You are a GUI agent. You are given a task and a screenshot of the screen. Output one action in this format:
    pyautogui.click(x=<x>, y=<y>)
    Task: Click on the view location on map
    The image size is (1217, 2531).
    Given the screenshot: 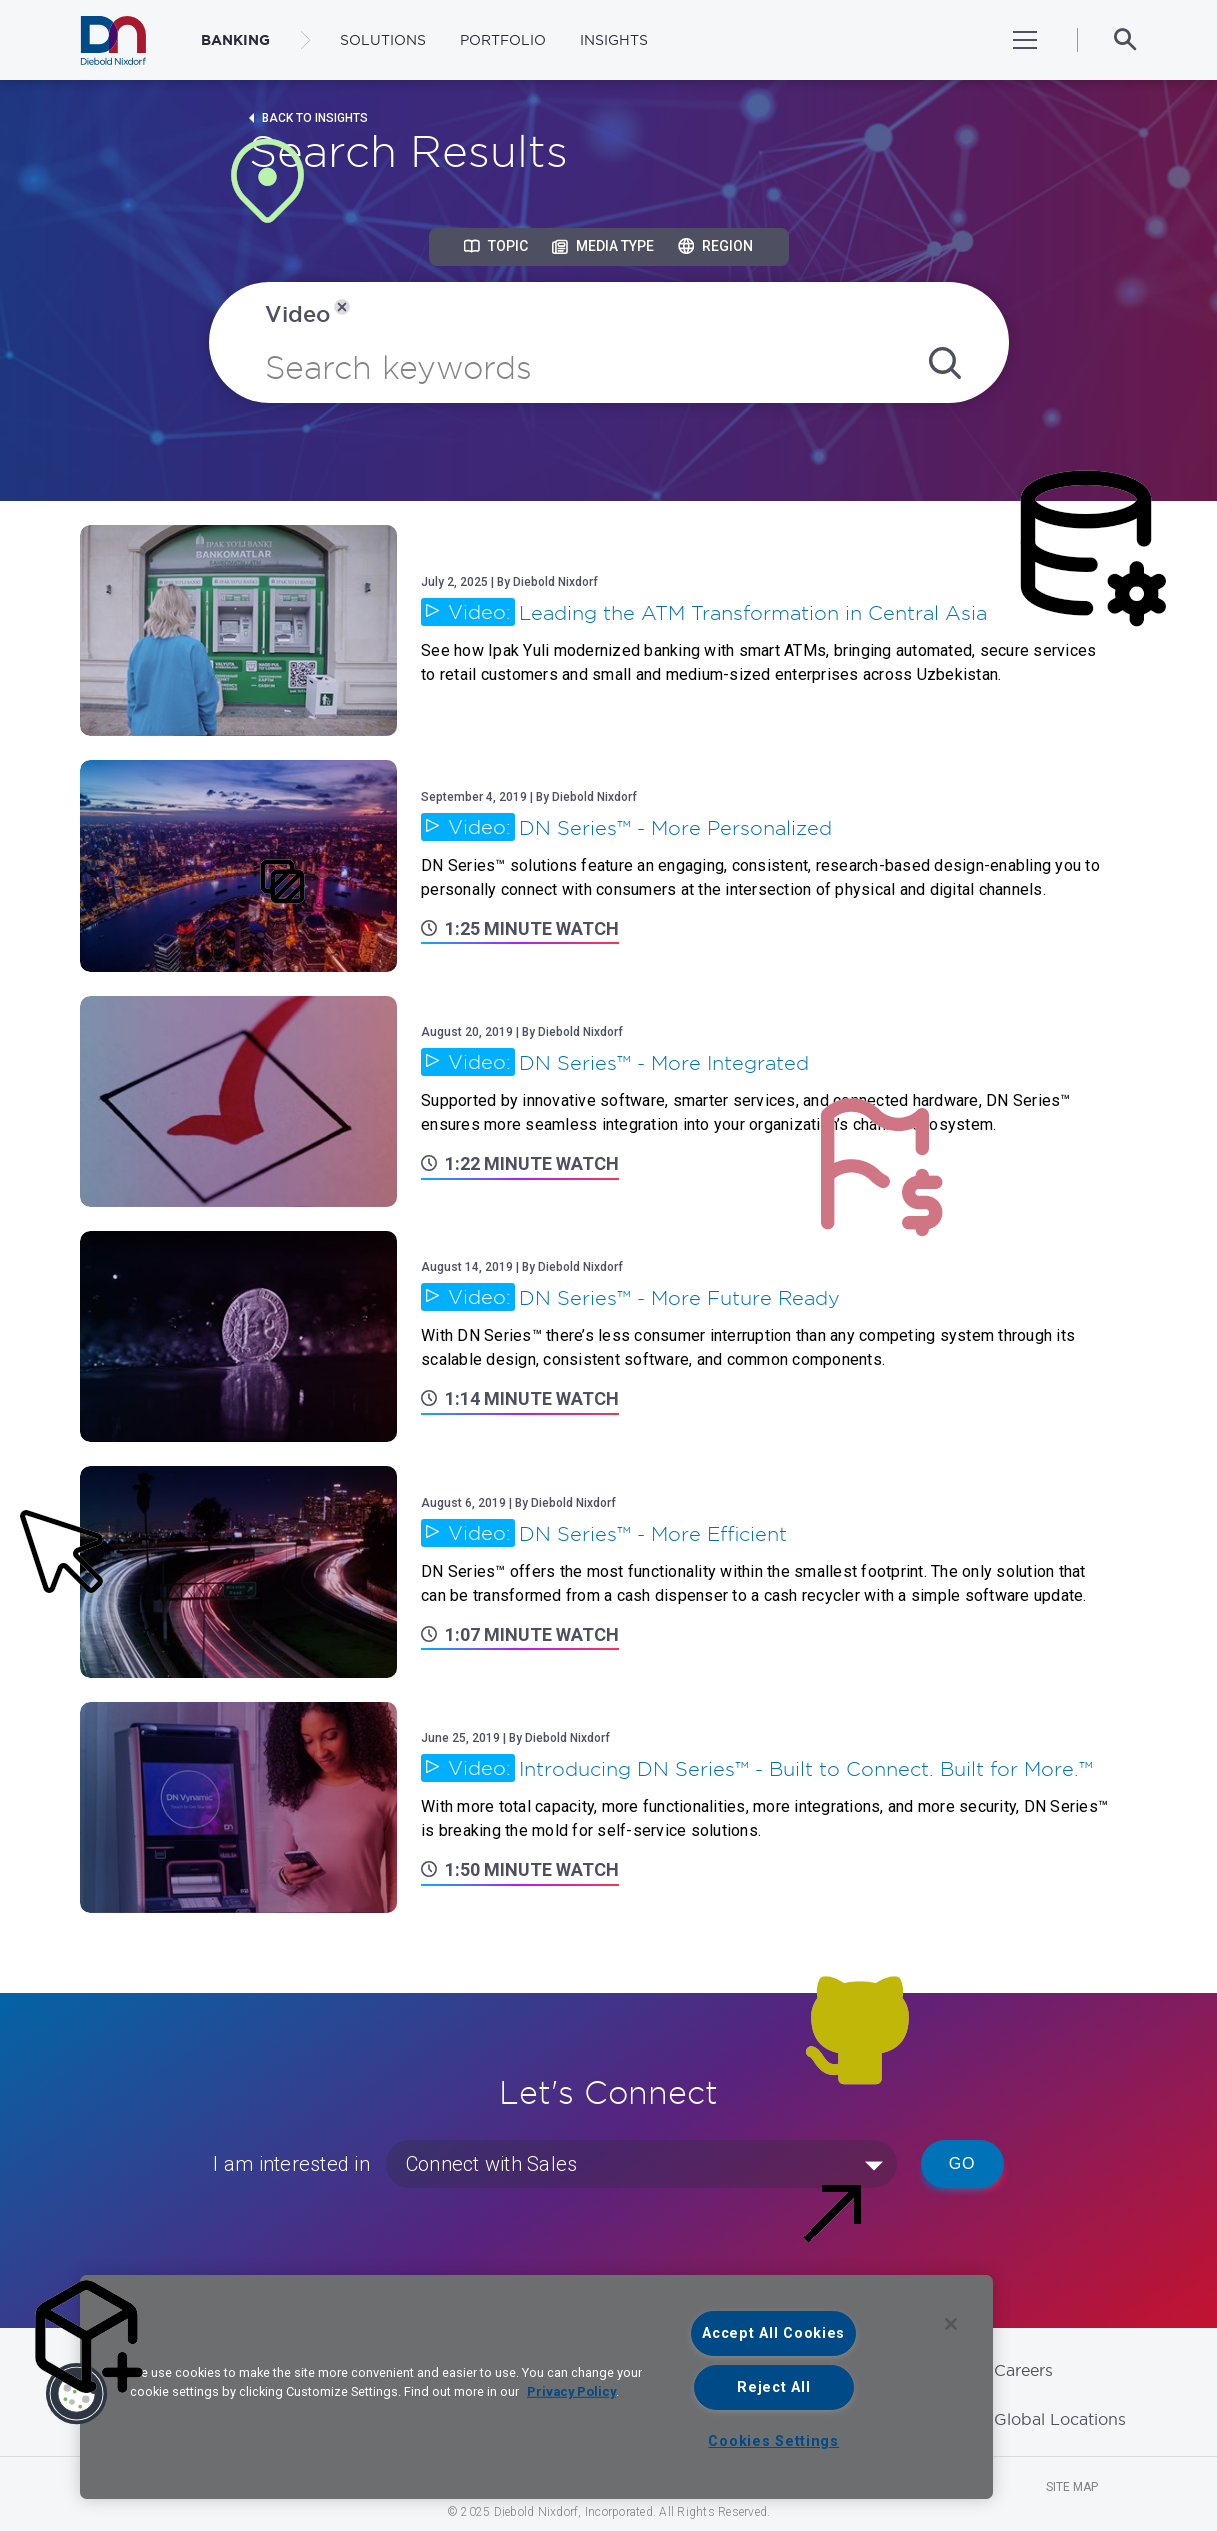 What is the action you would take?
    pyautogui.click(x=267, y=180)
    